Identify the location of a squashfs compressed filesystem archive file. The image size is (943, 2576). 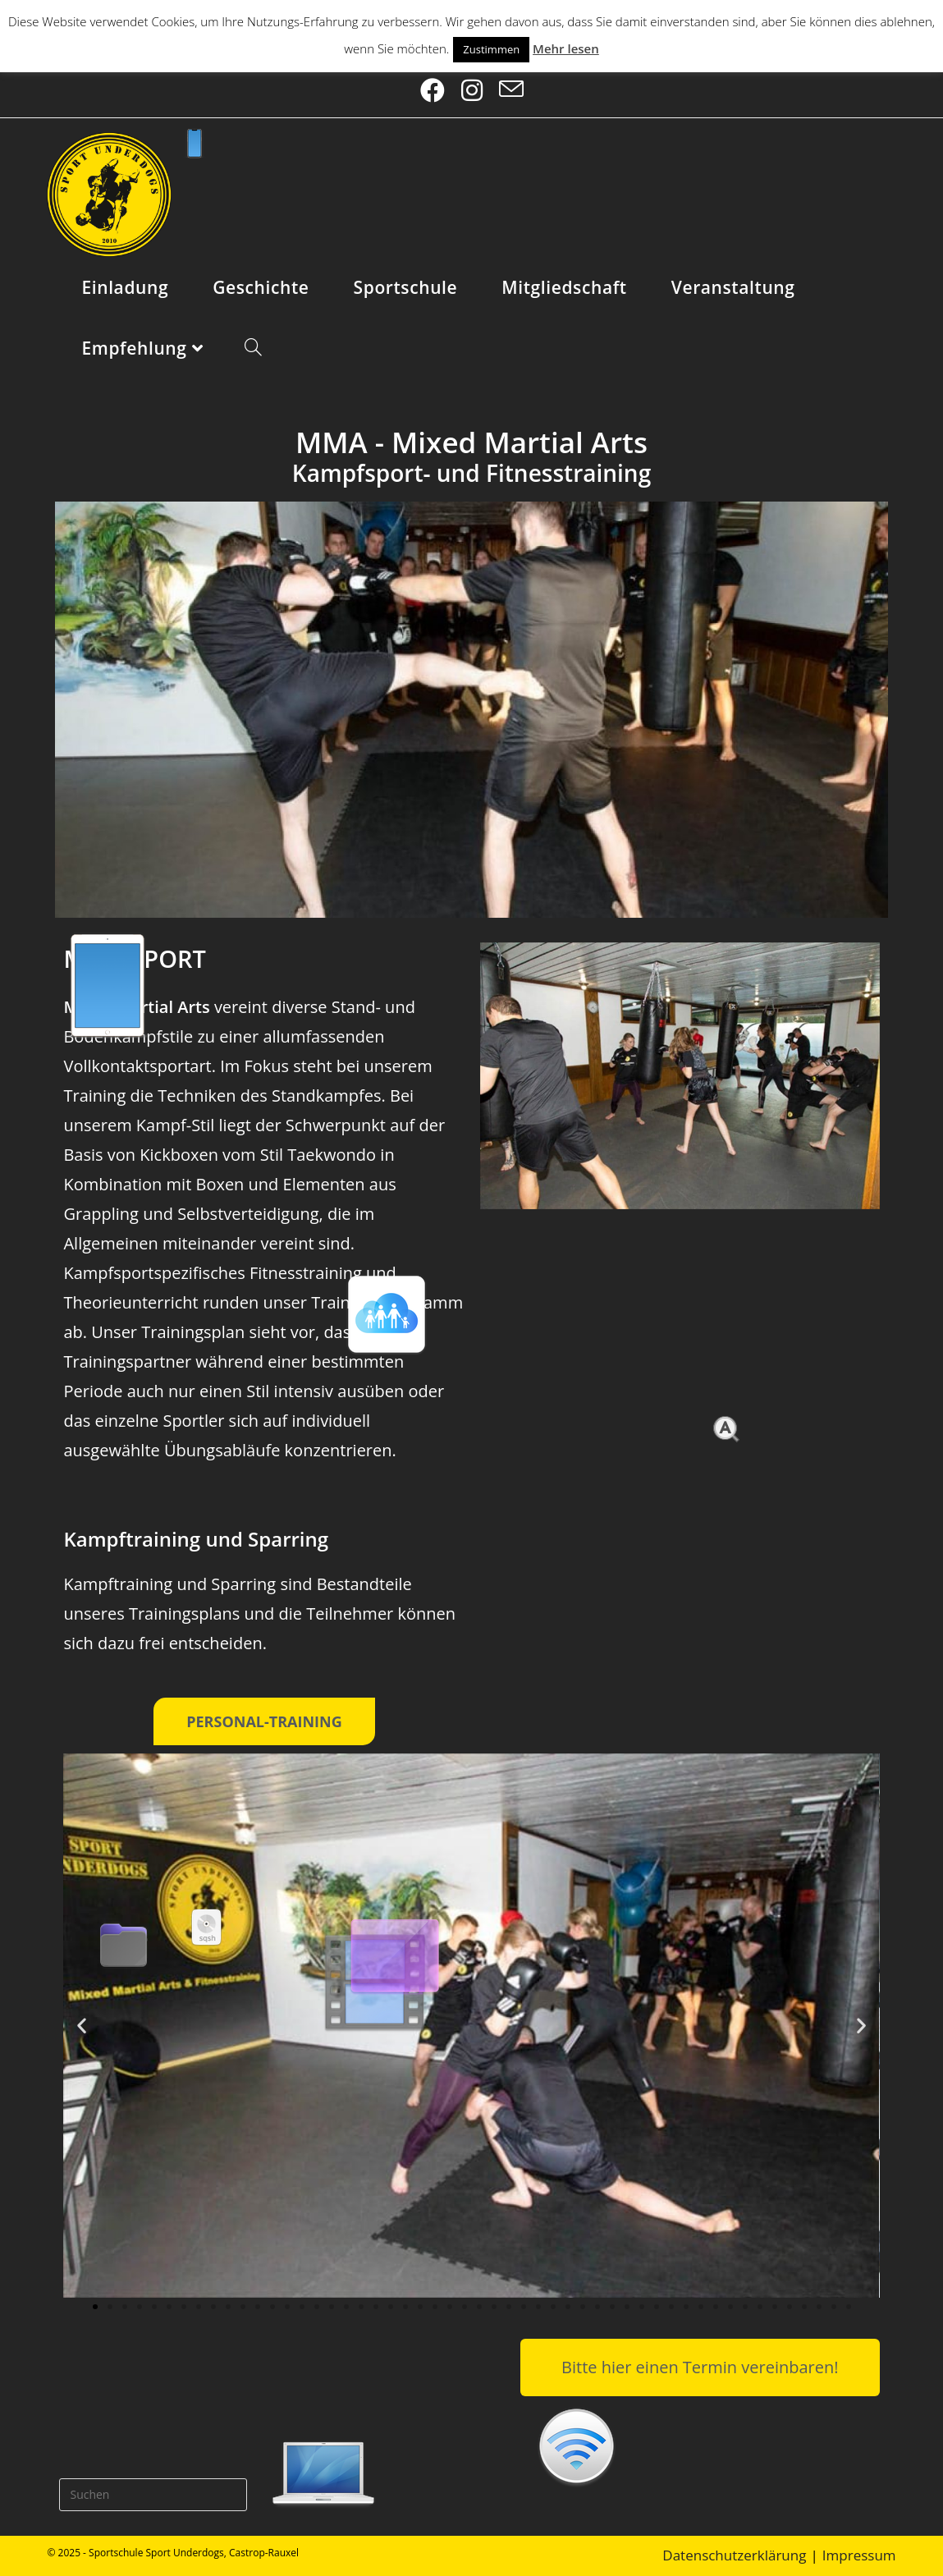
(206, 1927).